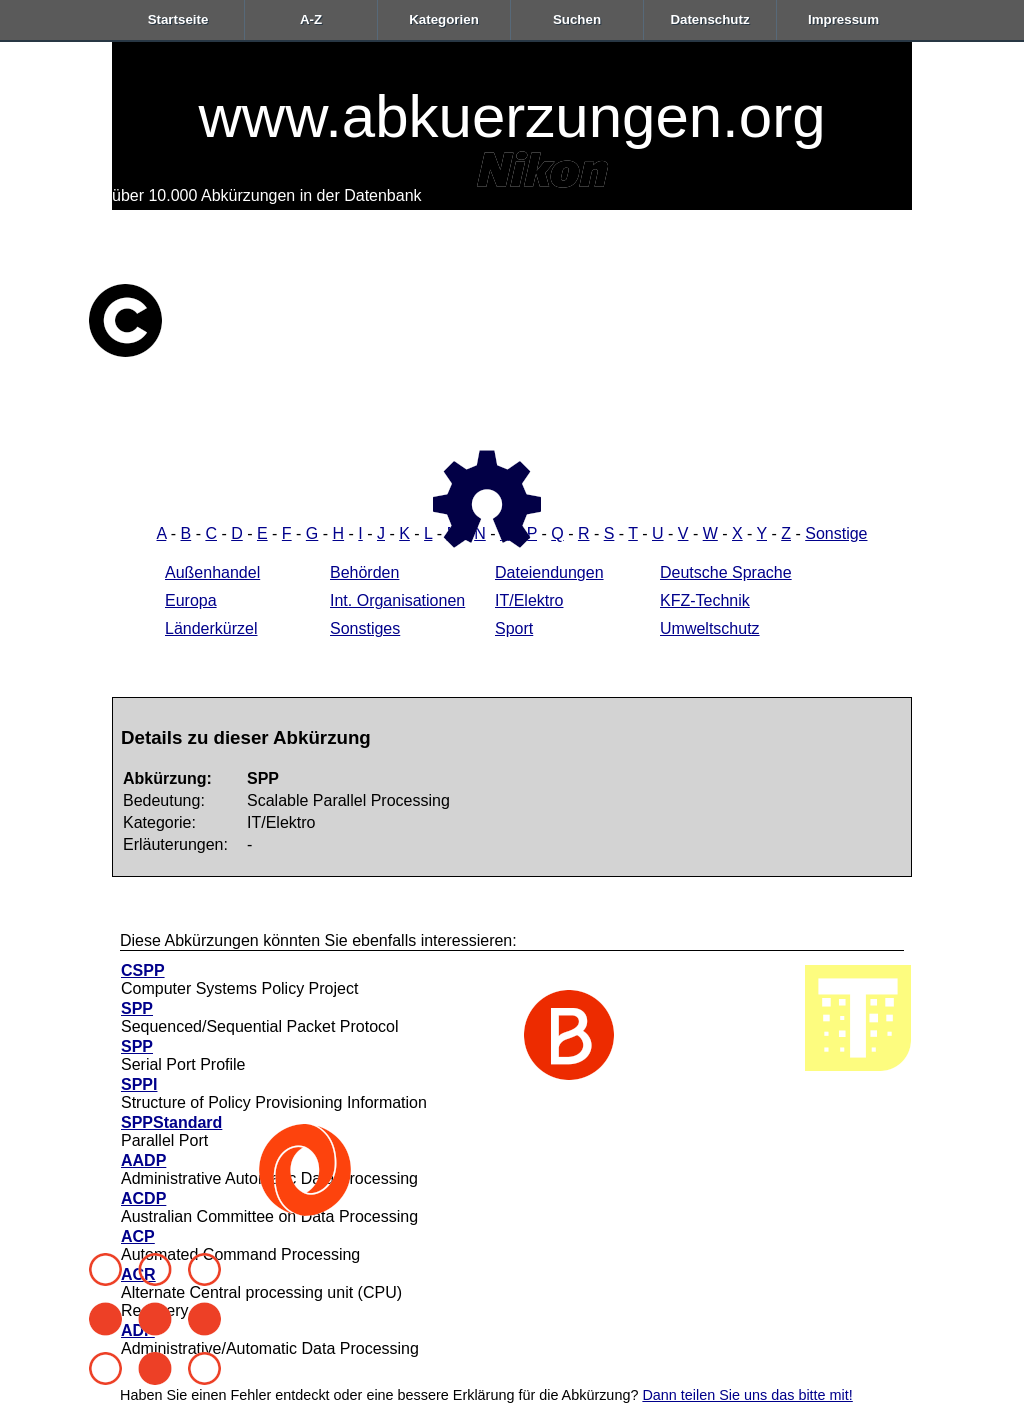  What do you see at coordinates (155, 1319) in the screenshot?
I see `open tailscale vpn settings` at bounding box center [155, 1319].